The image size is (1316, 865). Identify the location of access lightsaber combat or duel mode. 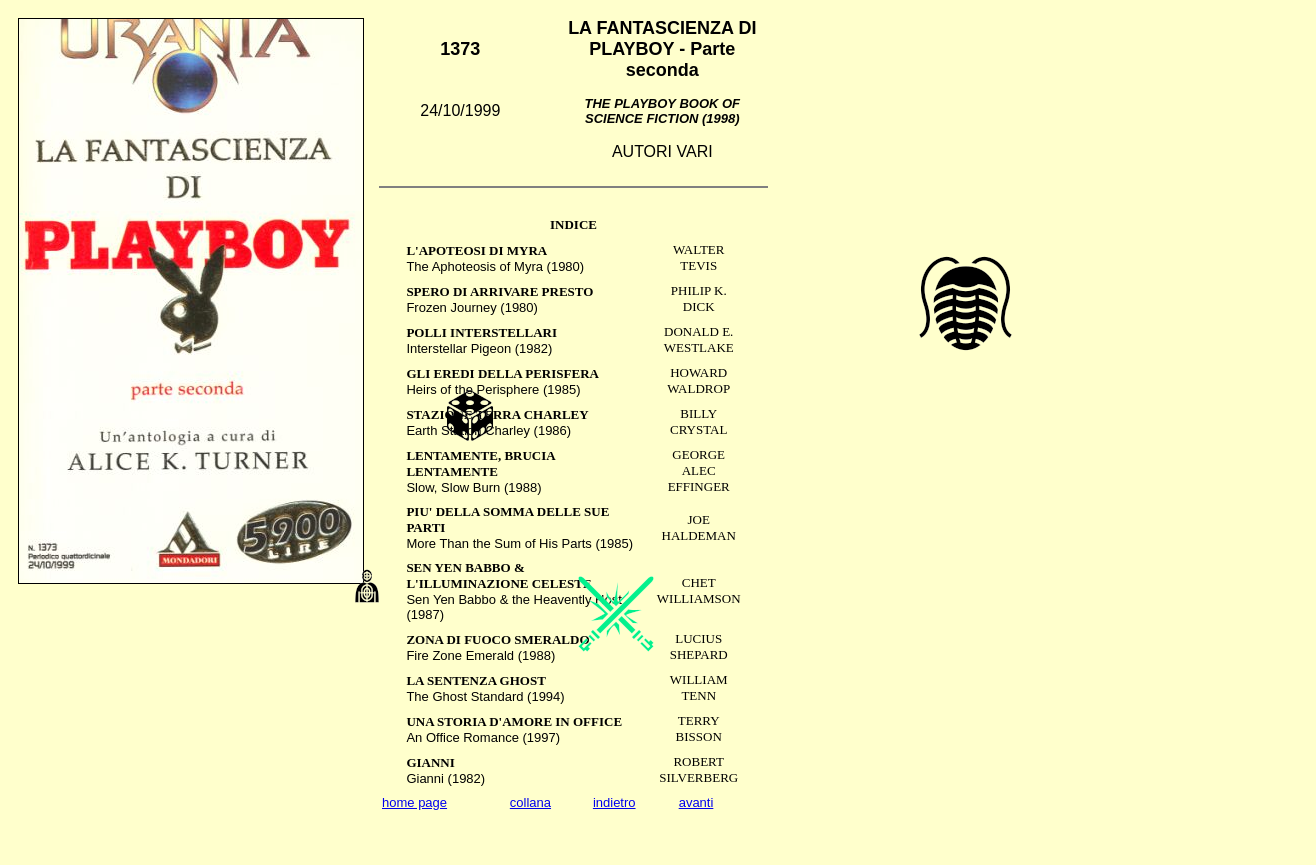
(616, 614).